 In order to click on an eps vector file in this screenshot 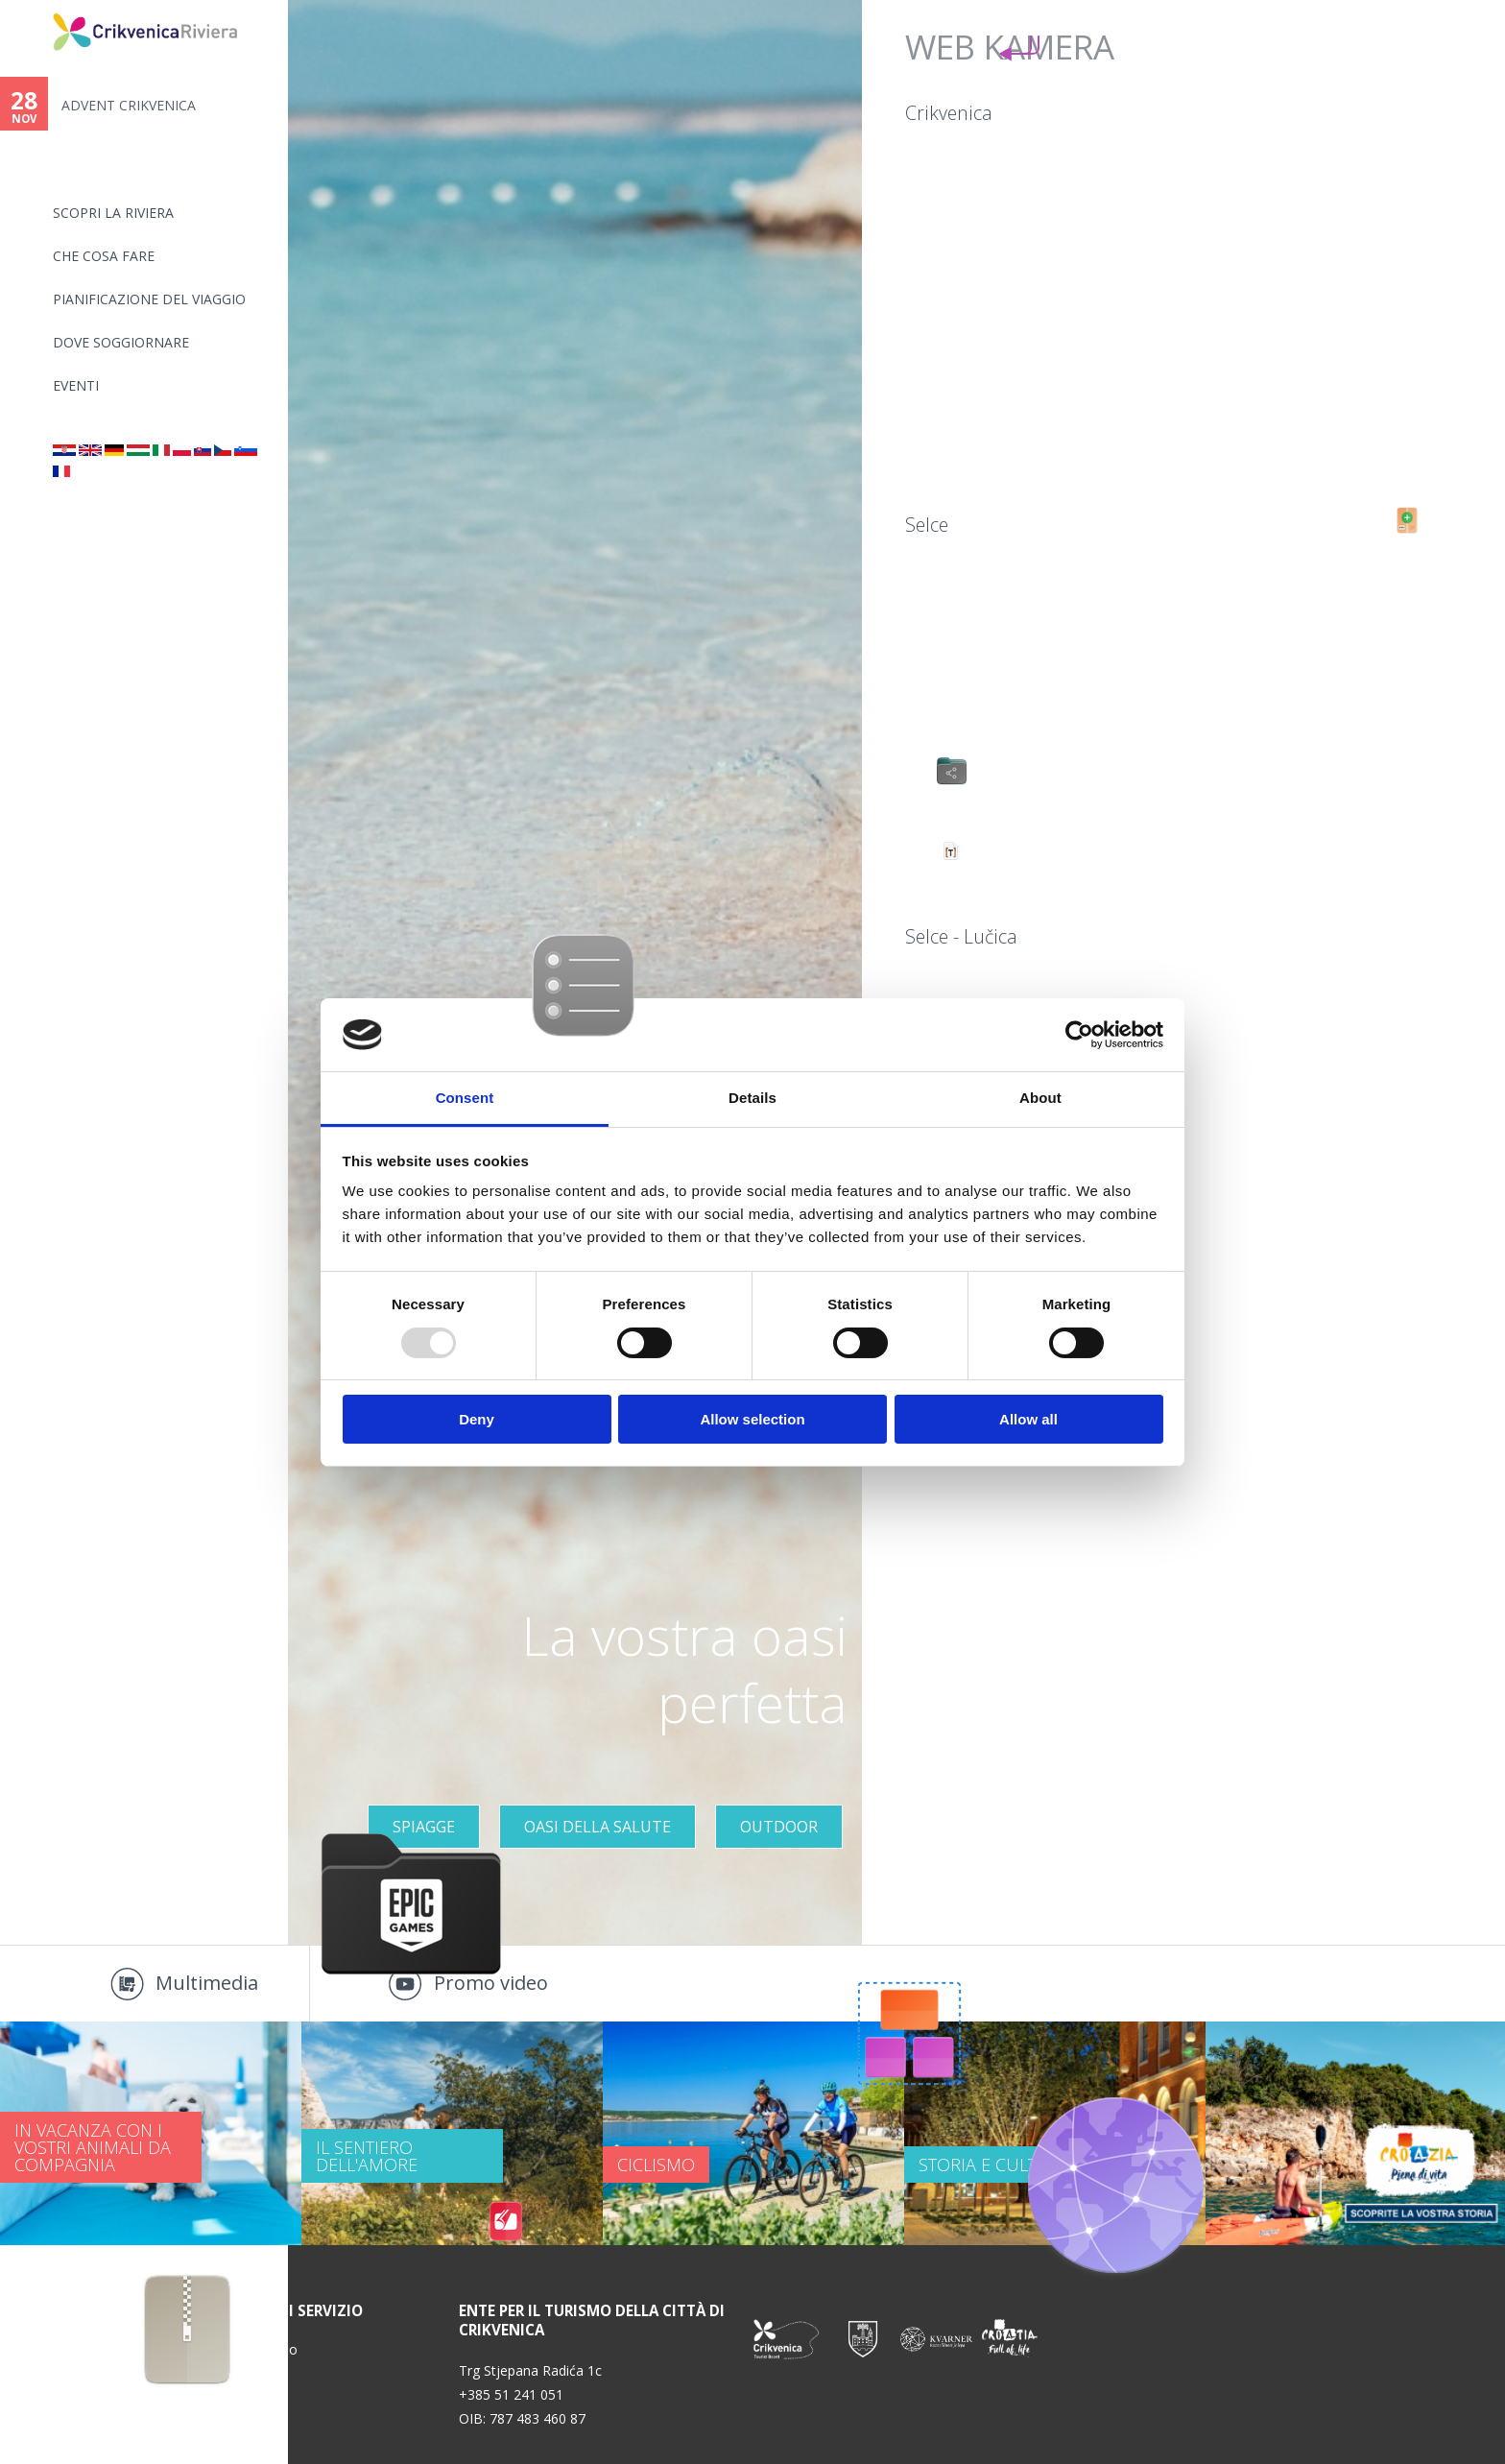, I will do `click(506, 2221)`.